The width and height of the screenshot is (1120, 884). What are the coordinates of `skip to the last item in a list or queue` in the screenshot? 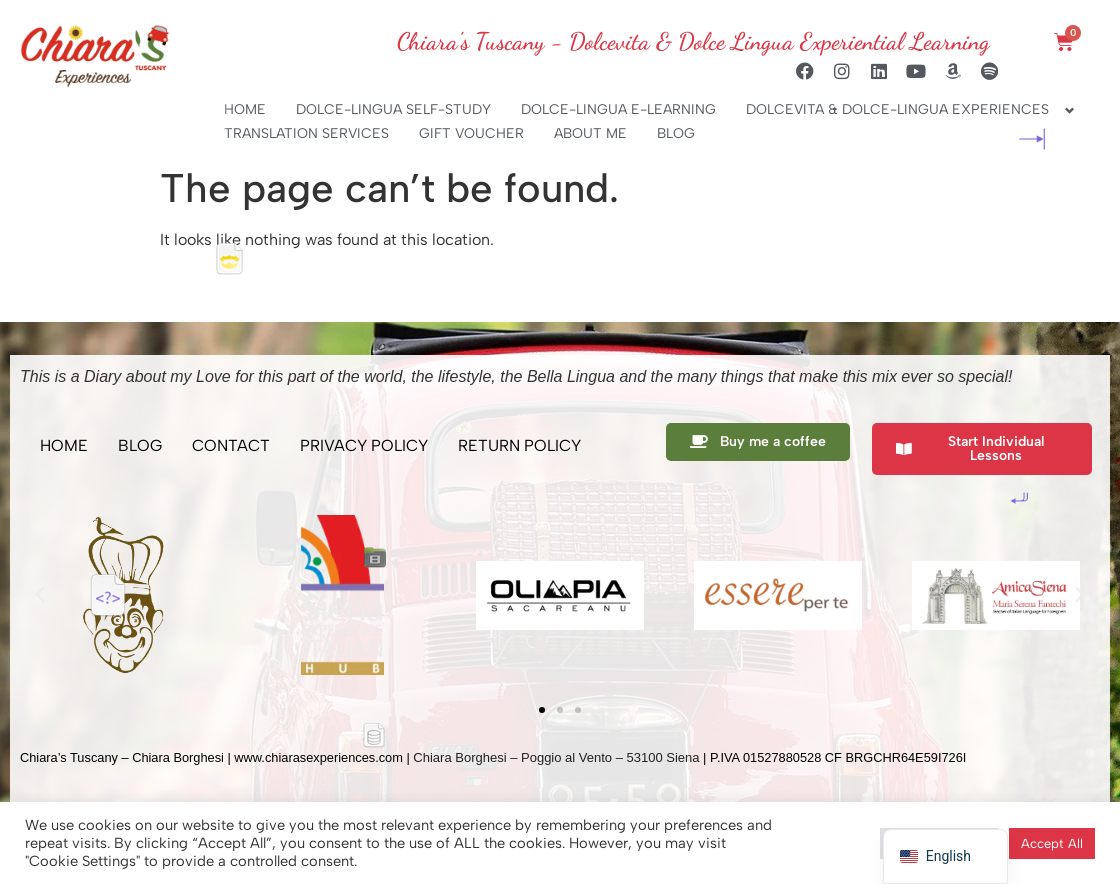 It's located at (1032, 139).